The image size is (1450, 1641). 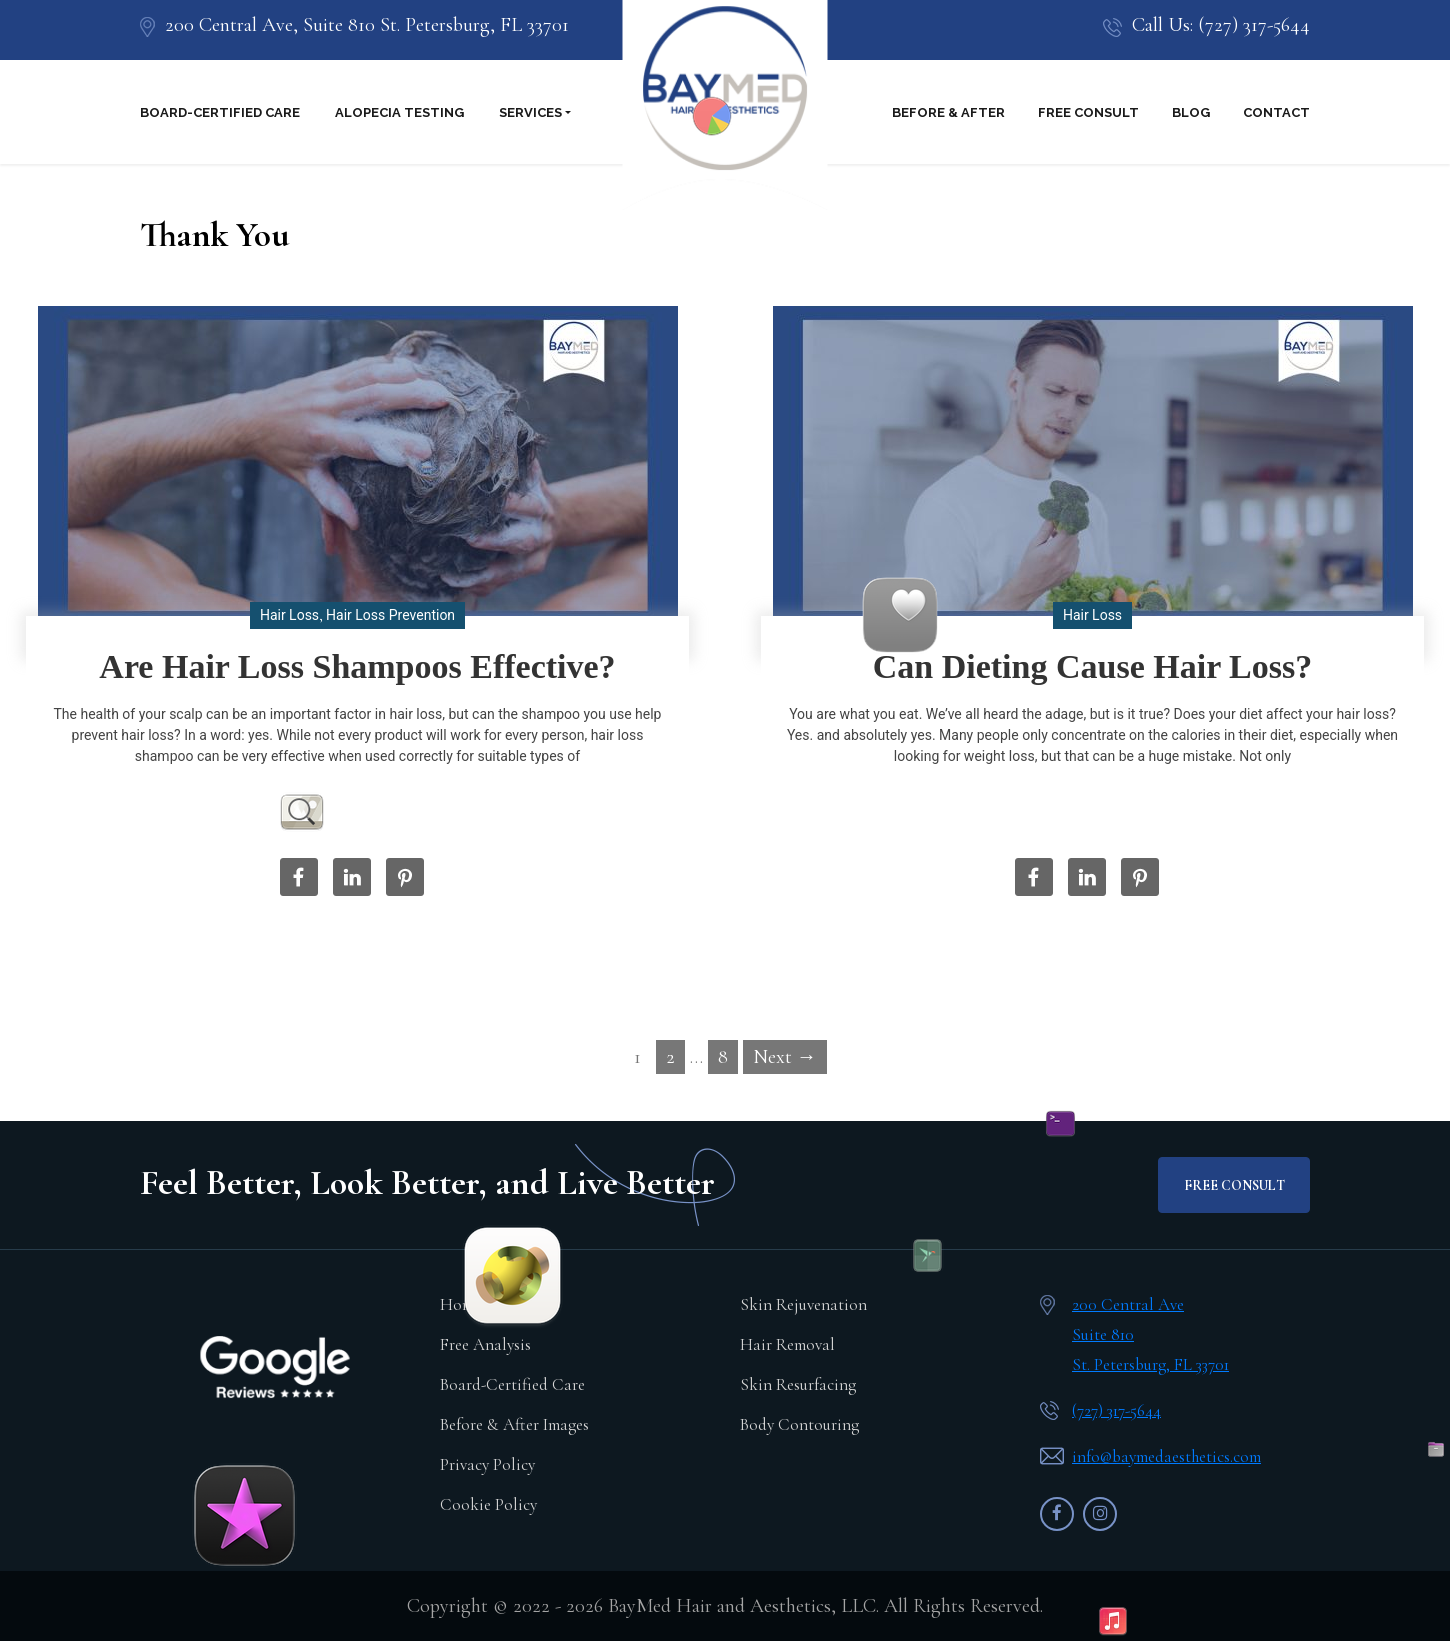 I want to click on open disk usage analyzer app, so click(x=712, y=116).